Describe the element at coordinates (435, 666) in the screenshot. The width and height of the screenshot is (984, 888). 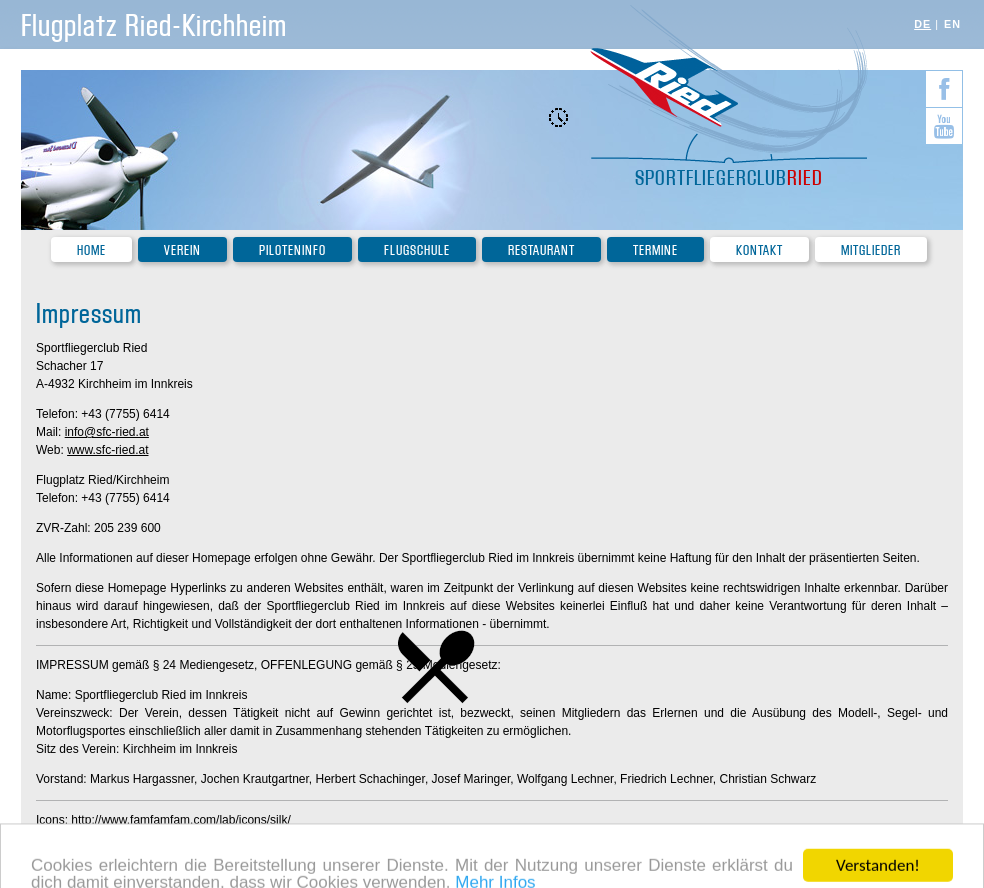
I see `view restaurant or dining options` at that location.